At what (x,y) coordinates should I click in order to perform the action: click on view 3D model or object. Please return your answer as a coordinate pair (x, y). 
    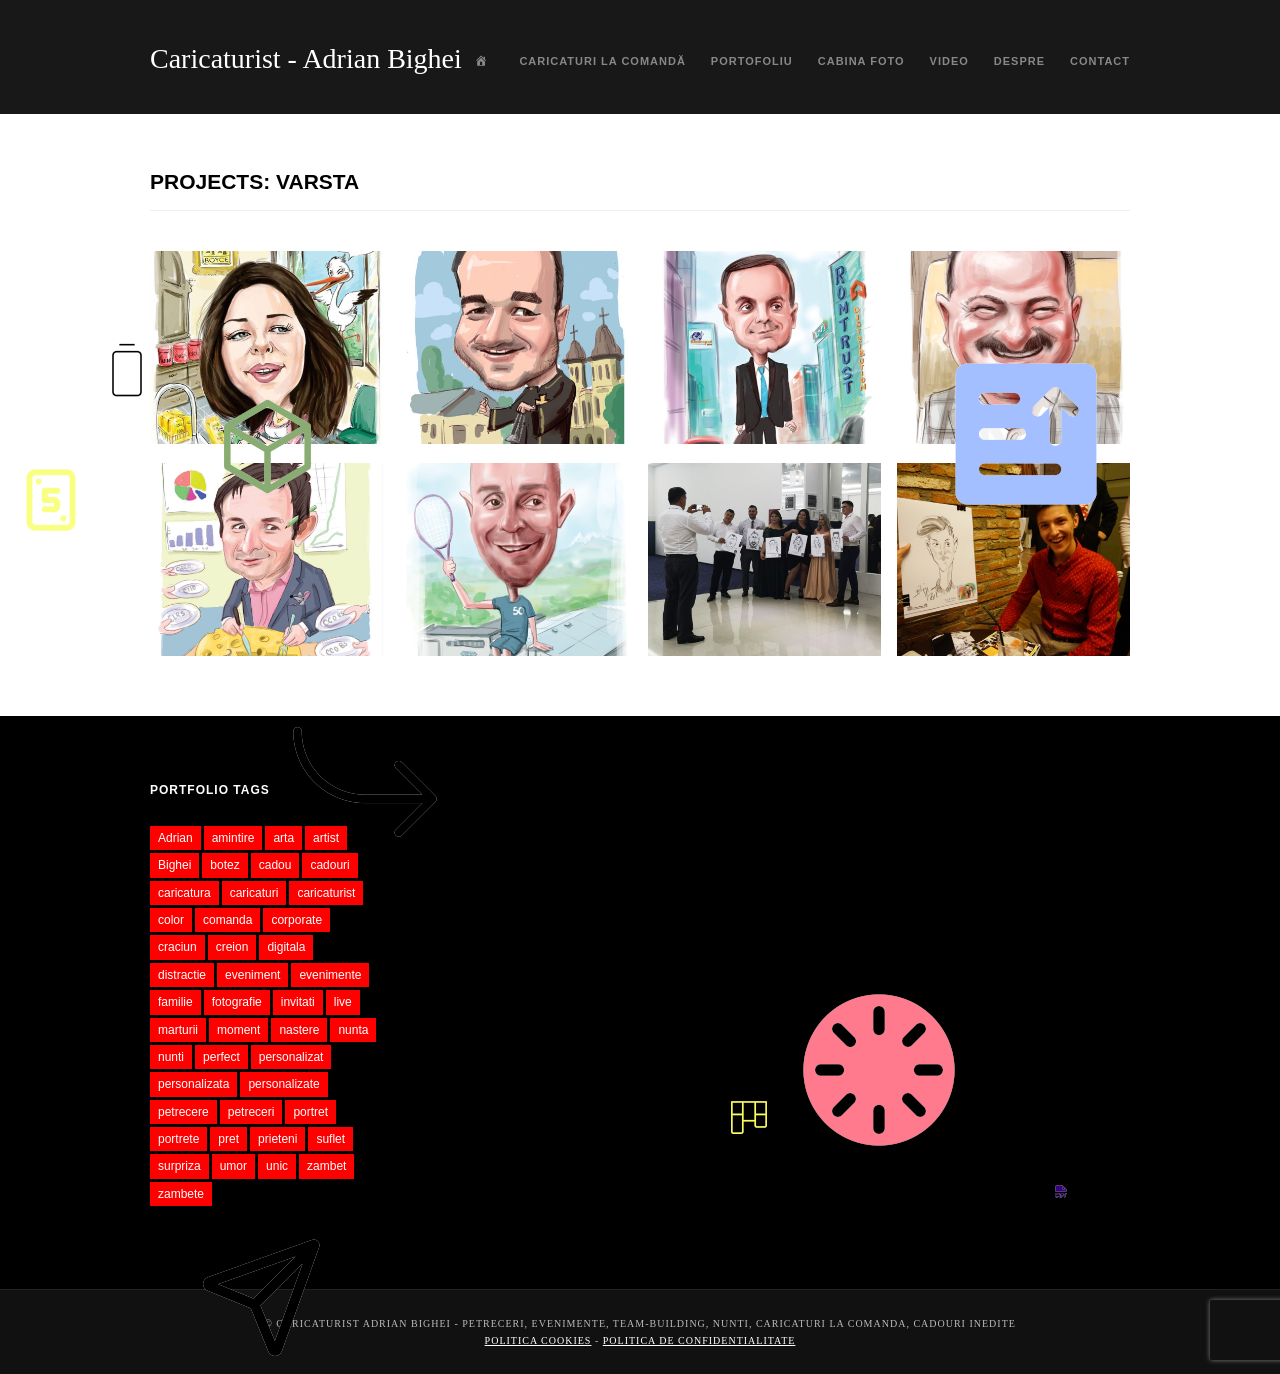
    Looking at the image, I should click on (267, 446).